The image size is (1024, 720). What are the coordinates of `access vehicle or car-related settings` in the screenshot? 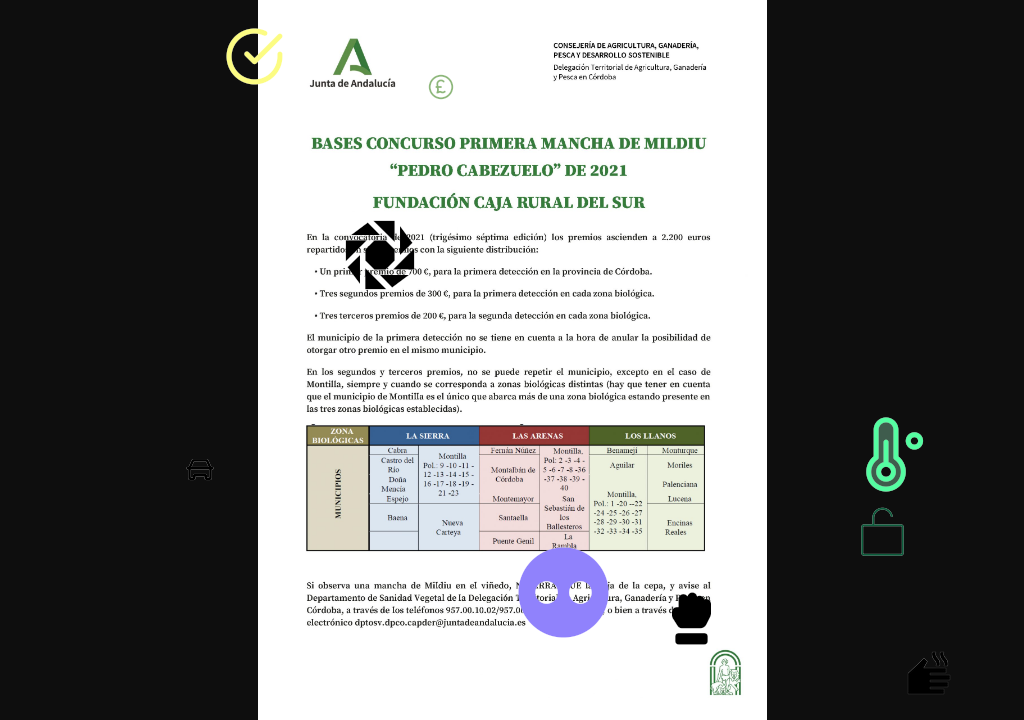 It's located at (200, 470).